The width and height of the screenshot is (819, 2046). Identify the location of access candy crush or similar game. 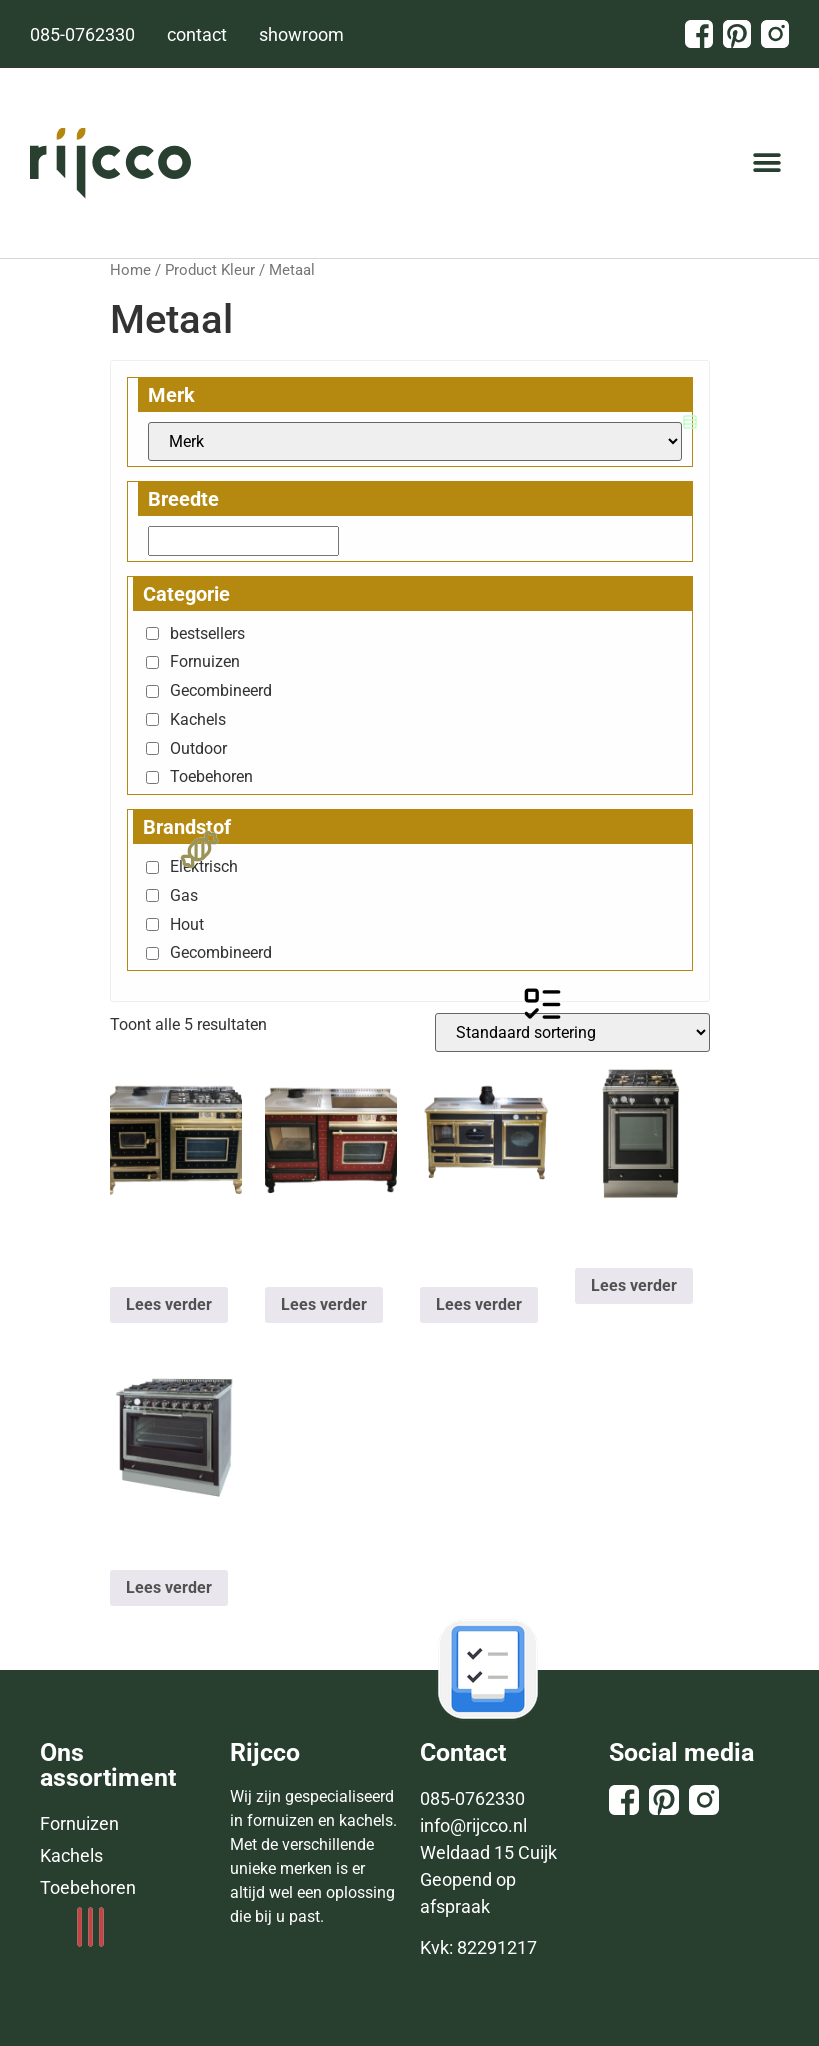
(199, 849).